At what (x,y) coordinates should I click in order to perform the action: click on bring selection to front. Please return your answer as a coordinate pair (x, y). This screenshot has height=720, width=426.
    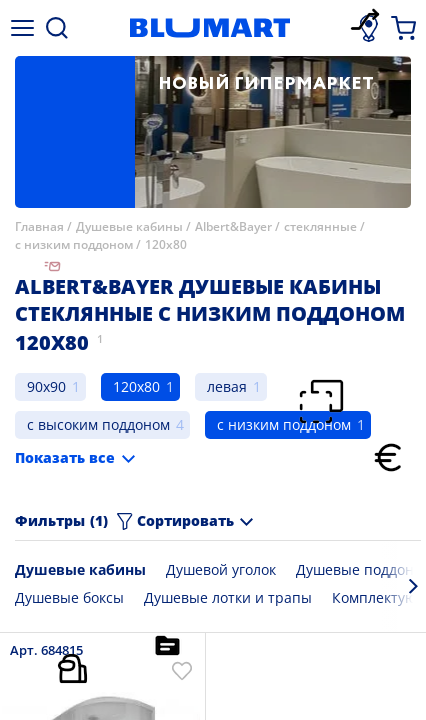
    Looking at the image, I should click on (321, 401).